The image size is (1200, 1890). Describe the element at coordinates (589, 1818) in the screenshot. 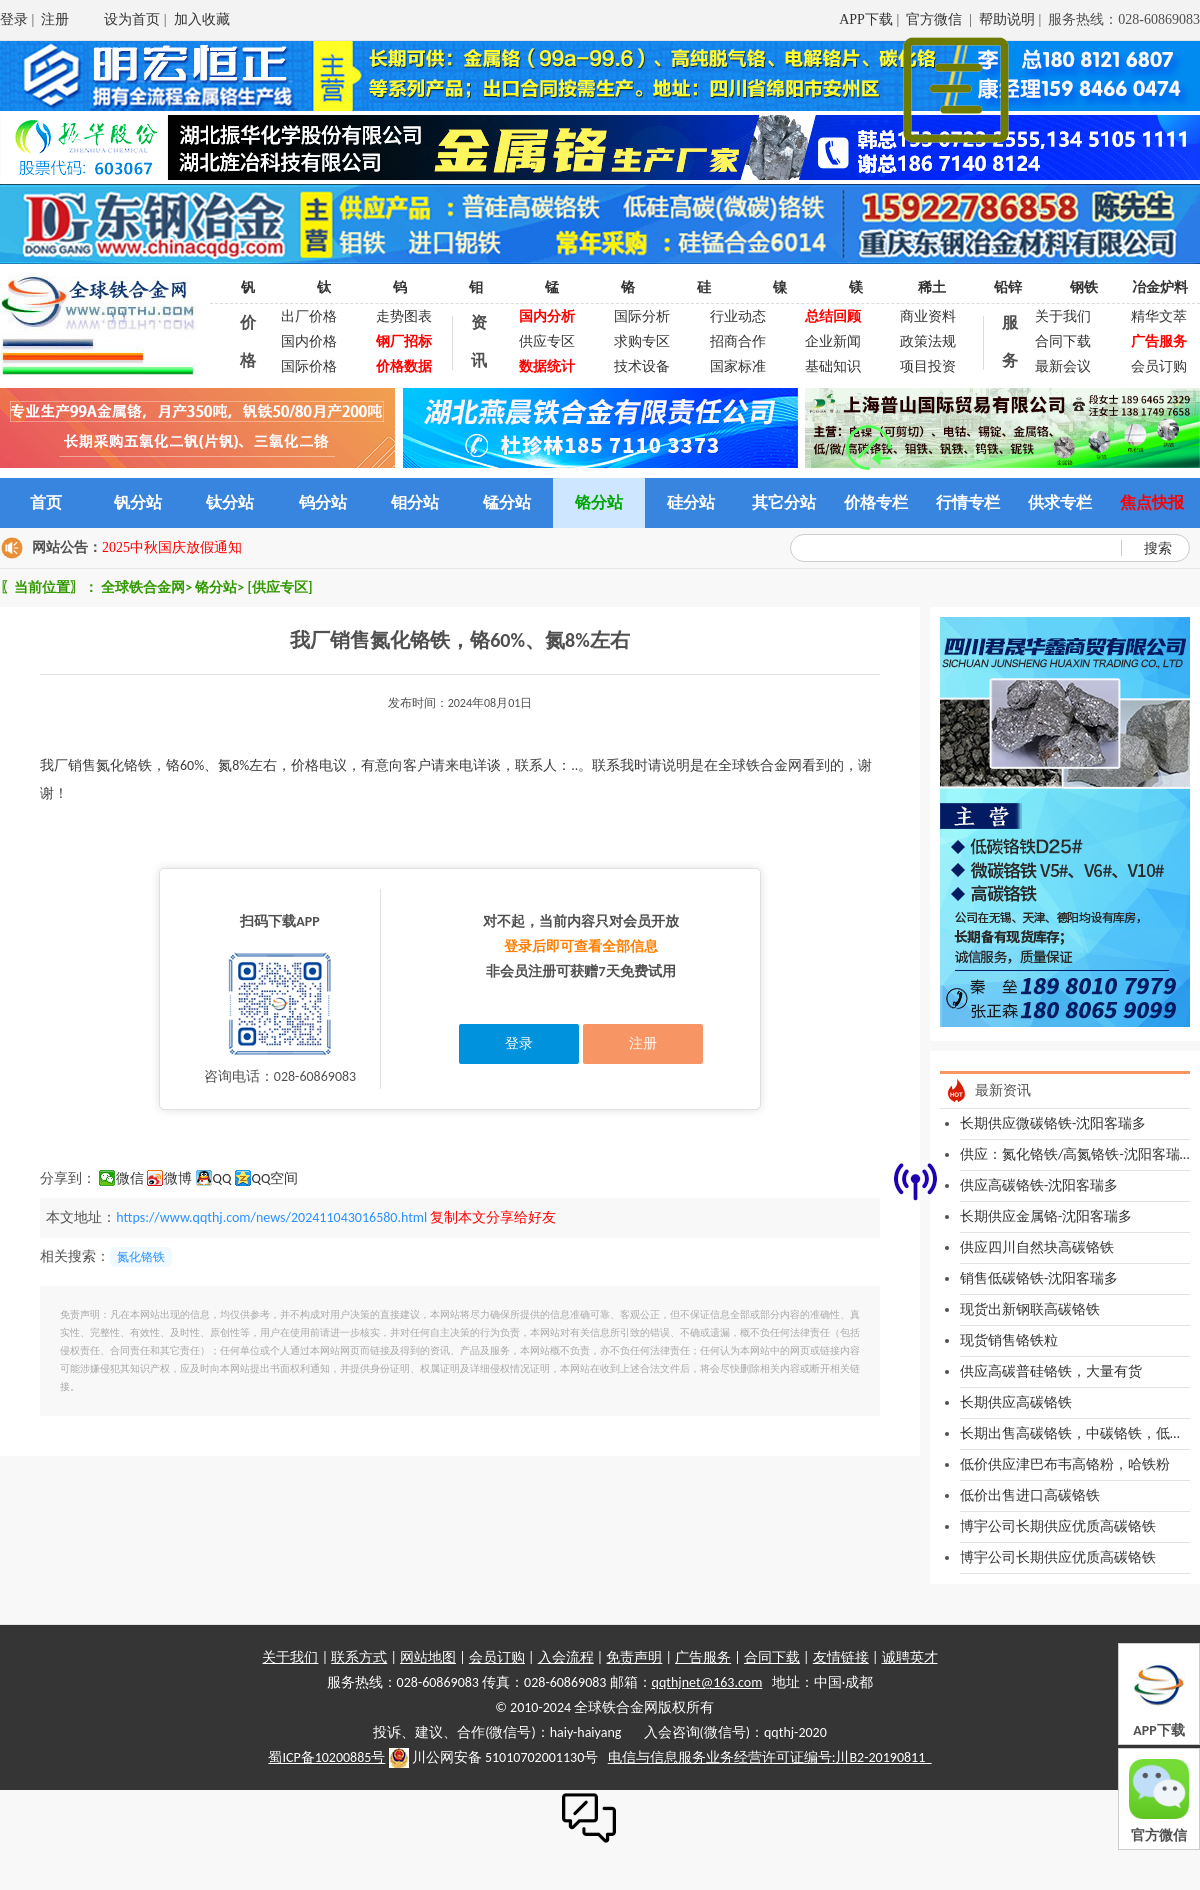

I see `duplicate an existing discussion thread` at that location.